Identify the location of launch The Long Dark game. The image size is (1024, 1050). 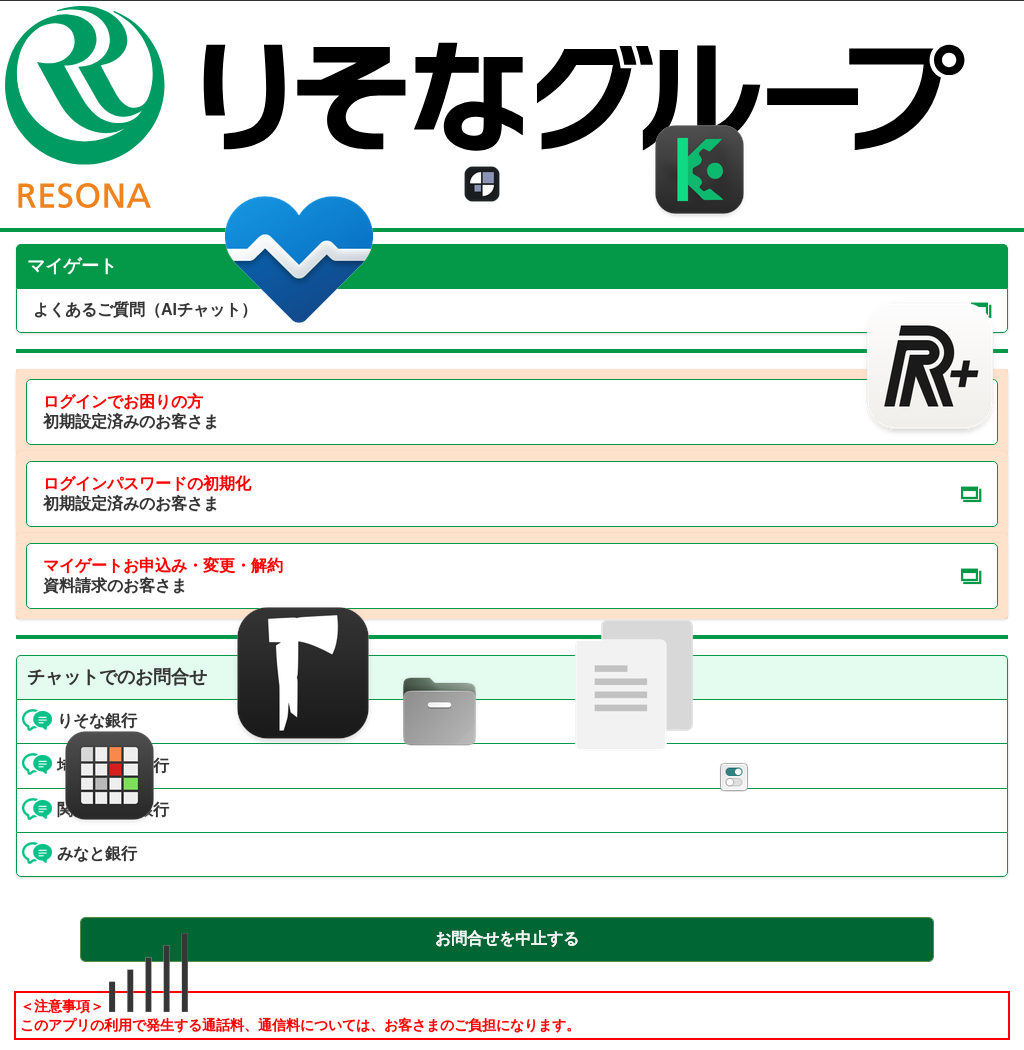
(303, 673).